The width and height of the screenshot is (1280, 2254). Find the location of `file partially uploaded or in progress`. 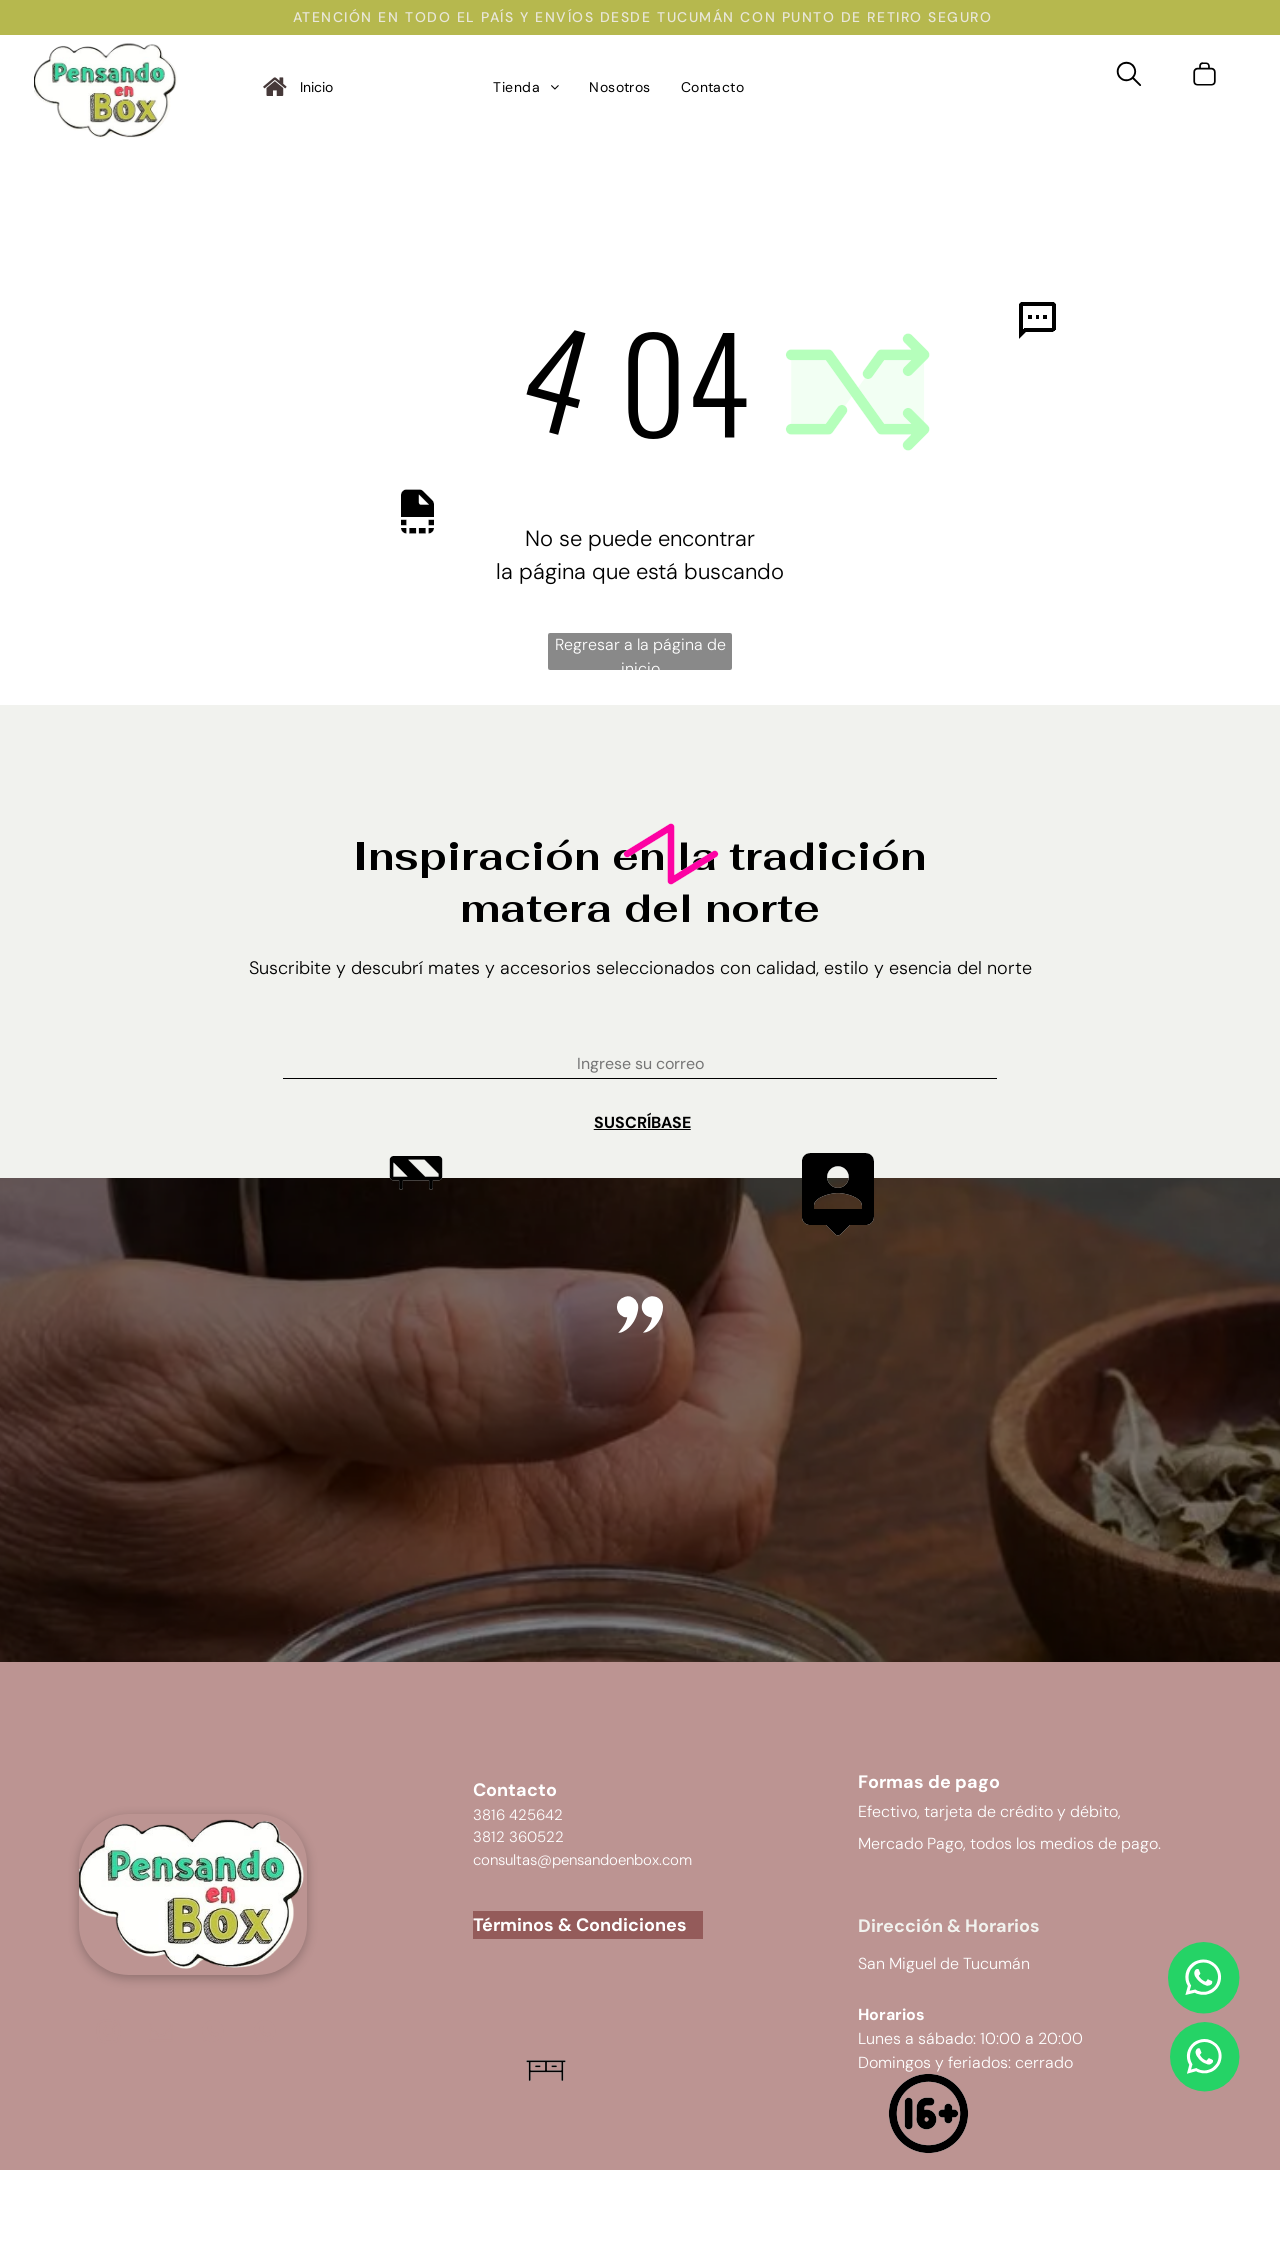

file partially uploaded or in progress is located at coordinates (417, 511).